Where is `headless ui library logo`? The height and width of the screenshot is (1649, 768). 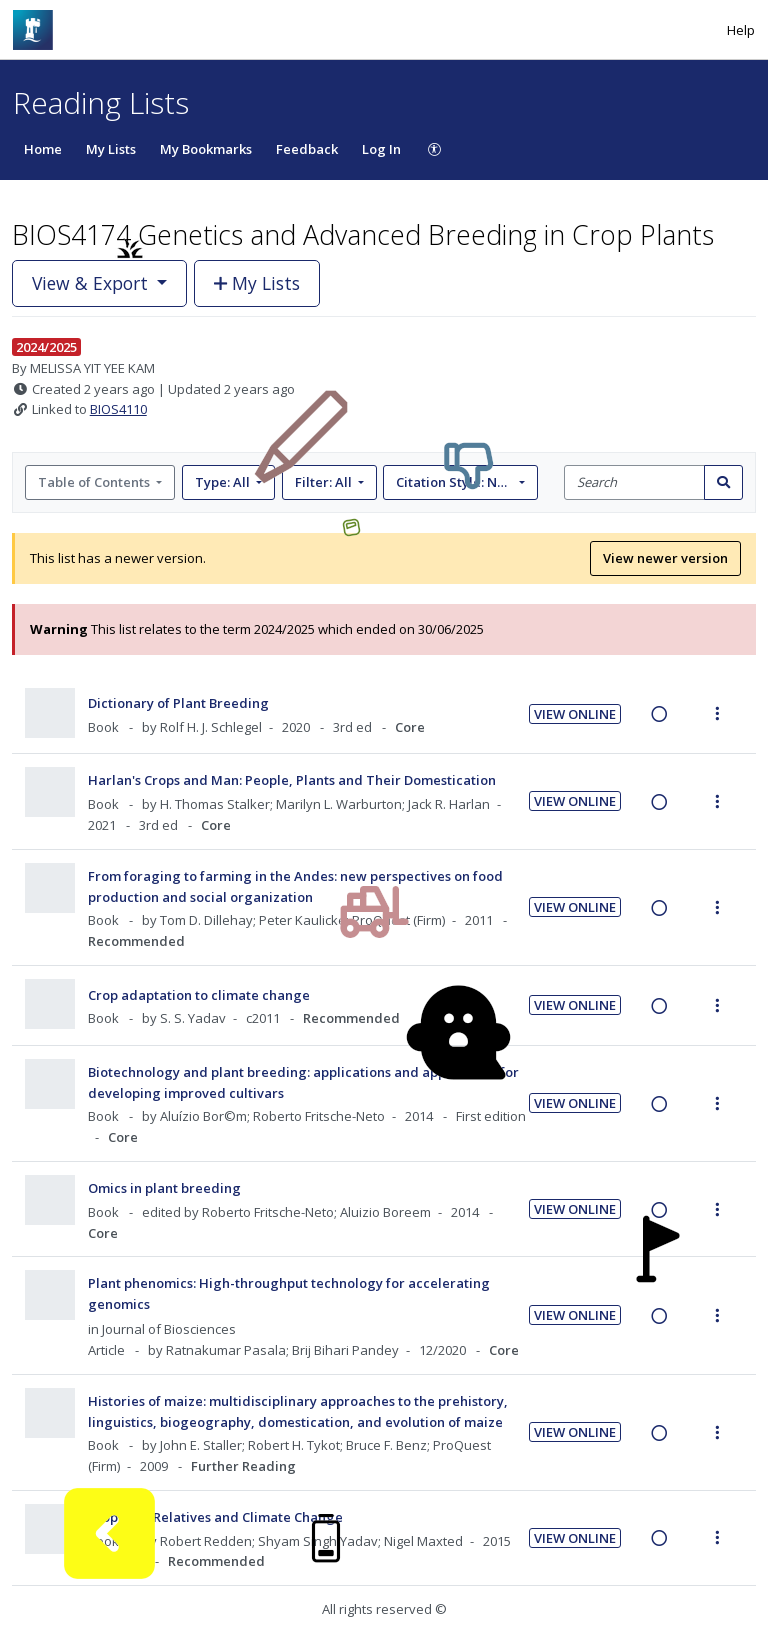 headless ui library logo is located at coordinates (351, 527).